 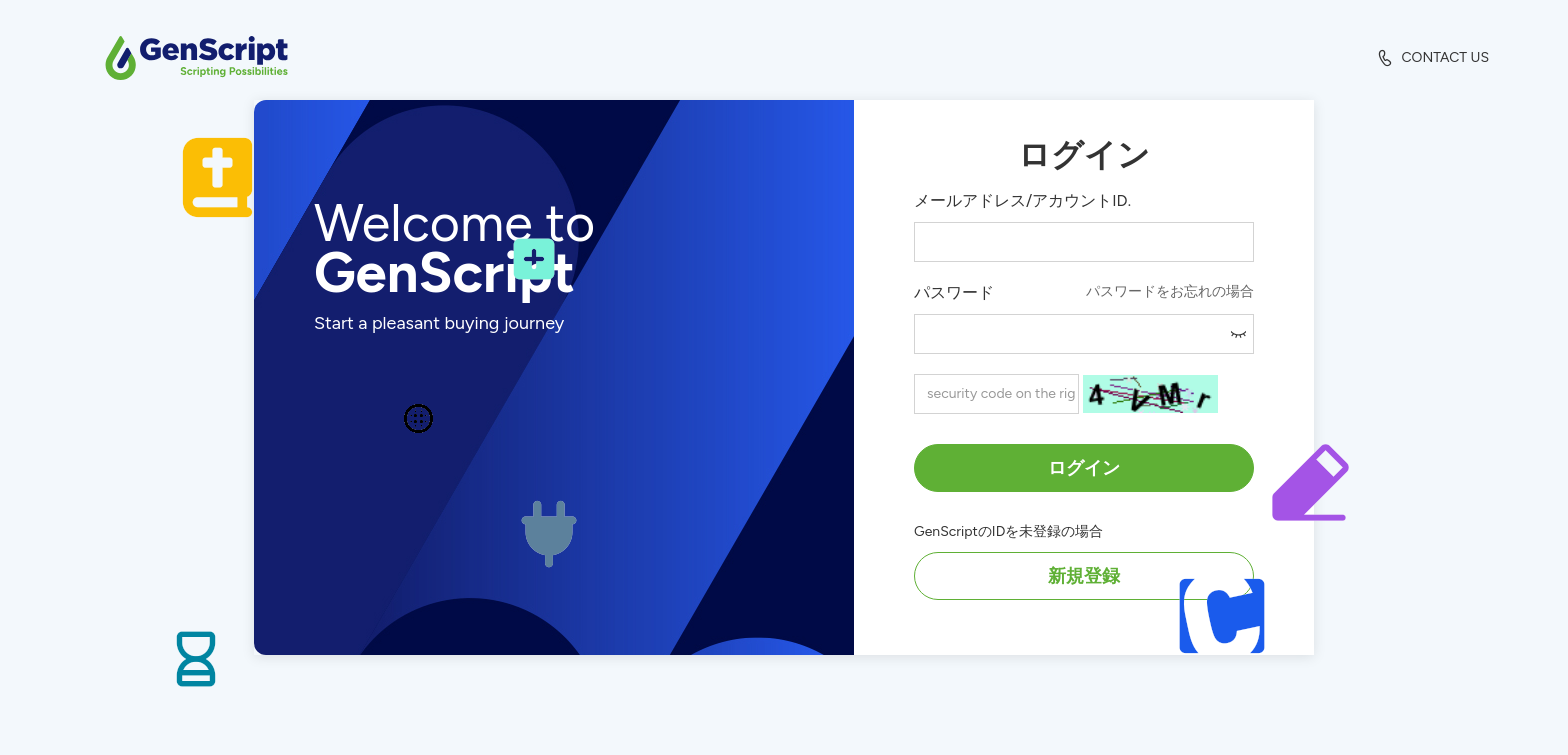 I want to click on indicates time is running low, so click(x=196, y=659).